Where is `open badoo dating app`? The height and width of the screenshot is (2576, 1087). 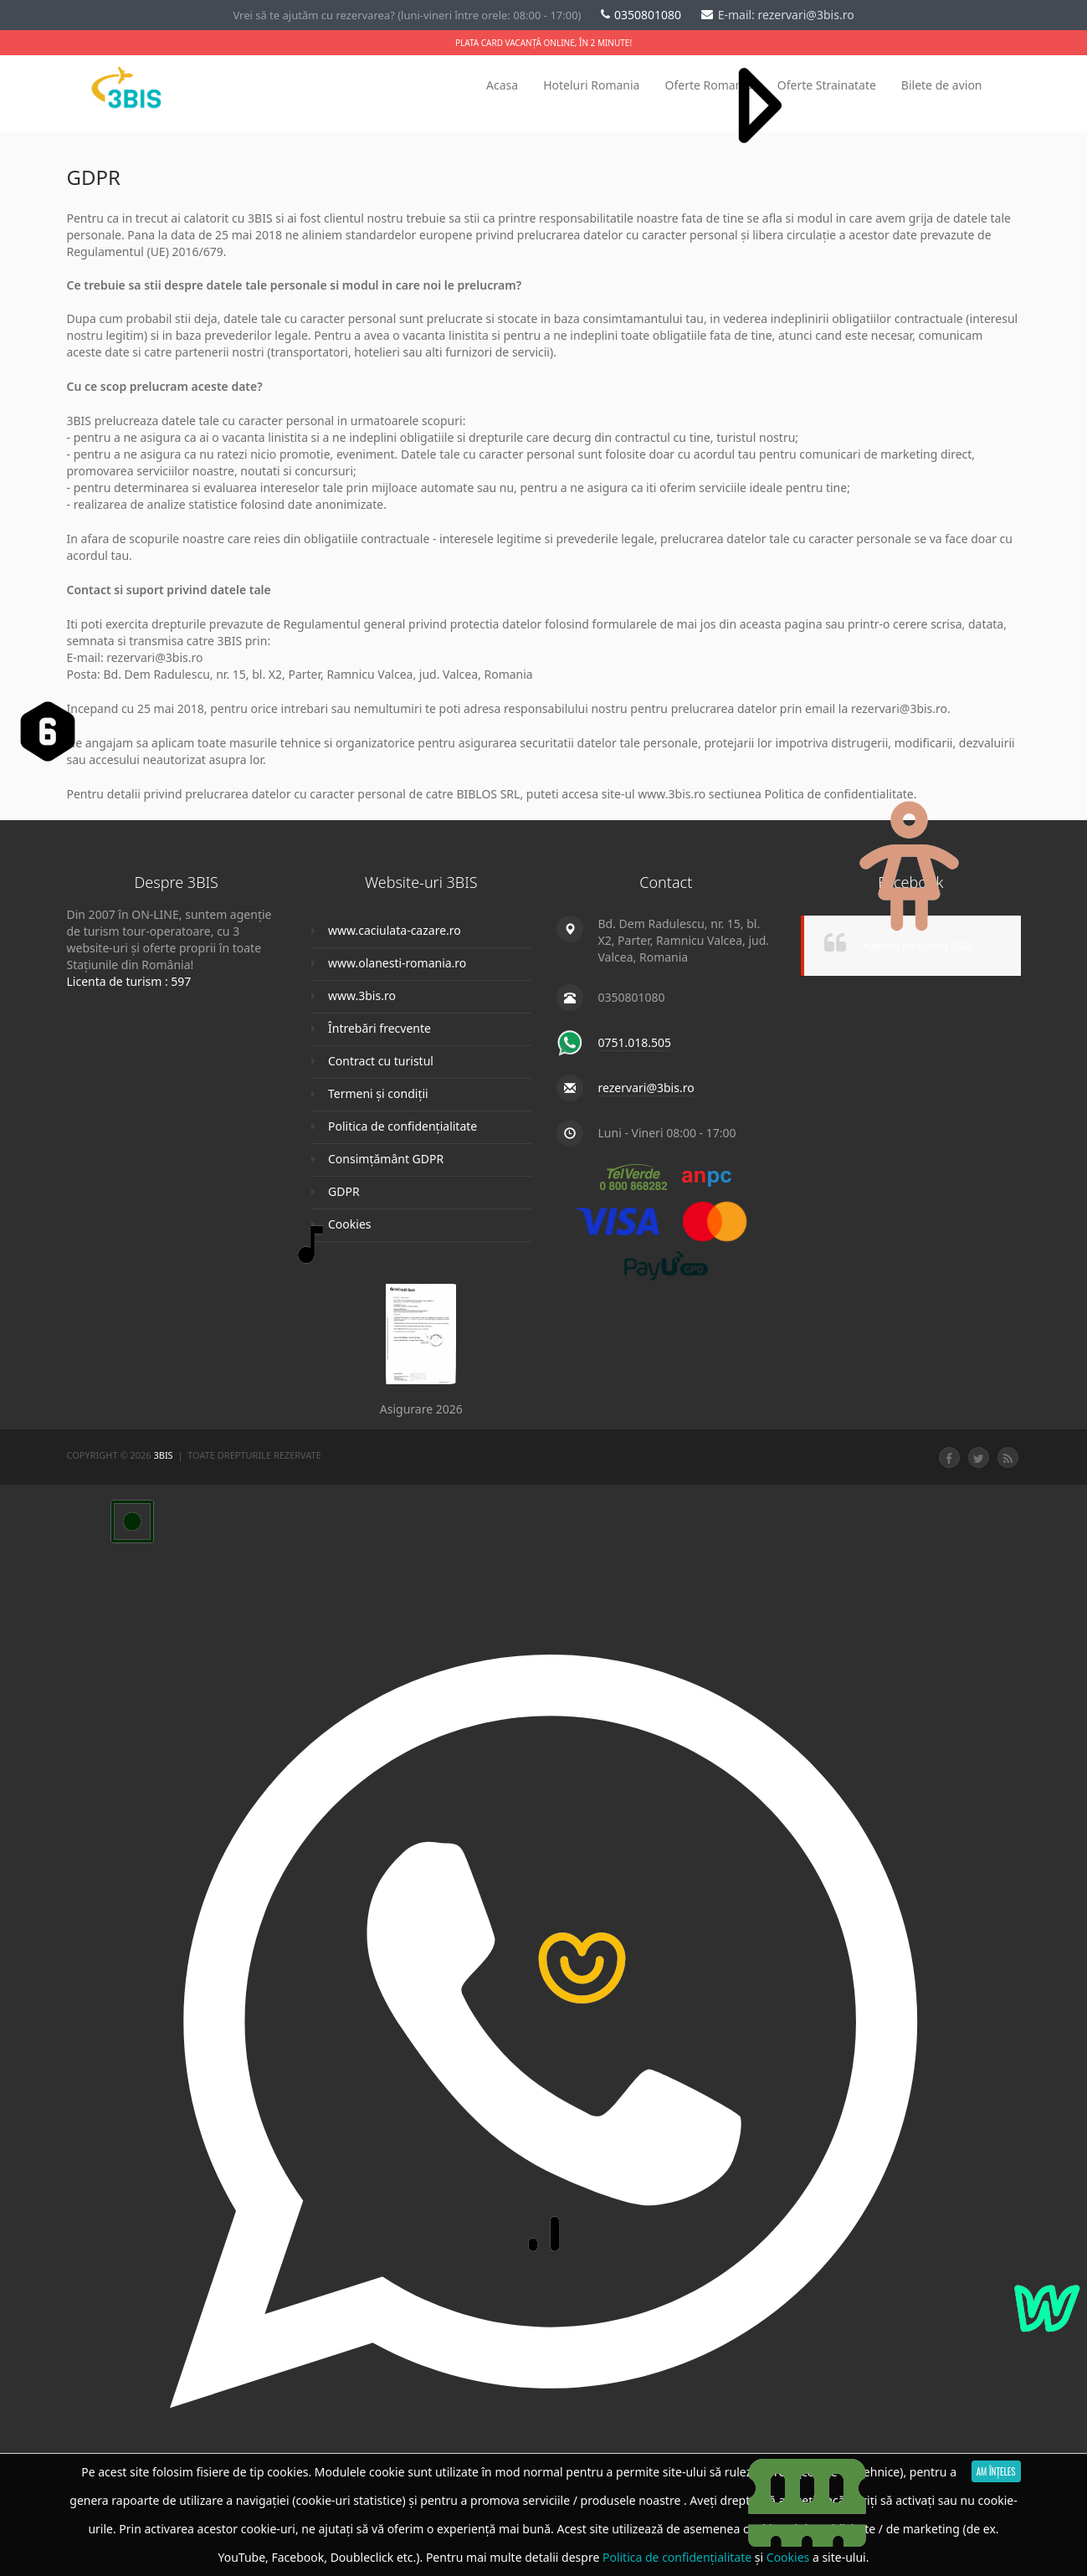 open badoo dating app is located at coordinates (582, 1968).